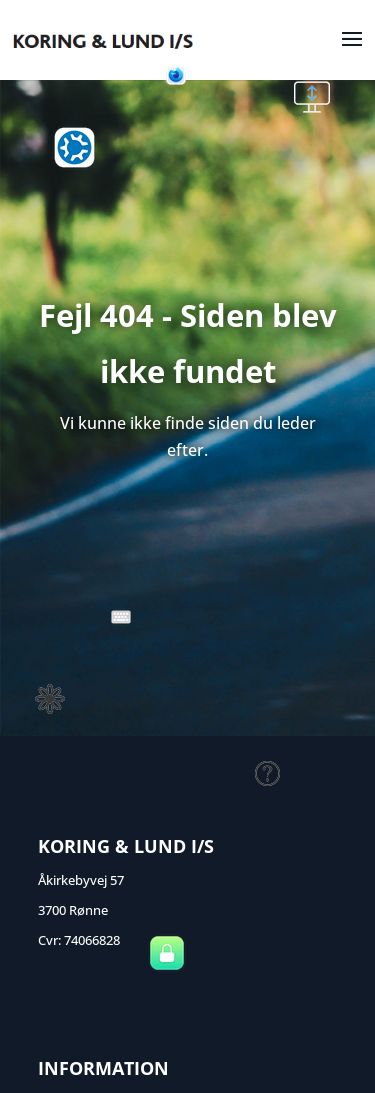  I want to click on open Firefox Developer Edition browser, so click(176, 75).